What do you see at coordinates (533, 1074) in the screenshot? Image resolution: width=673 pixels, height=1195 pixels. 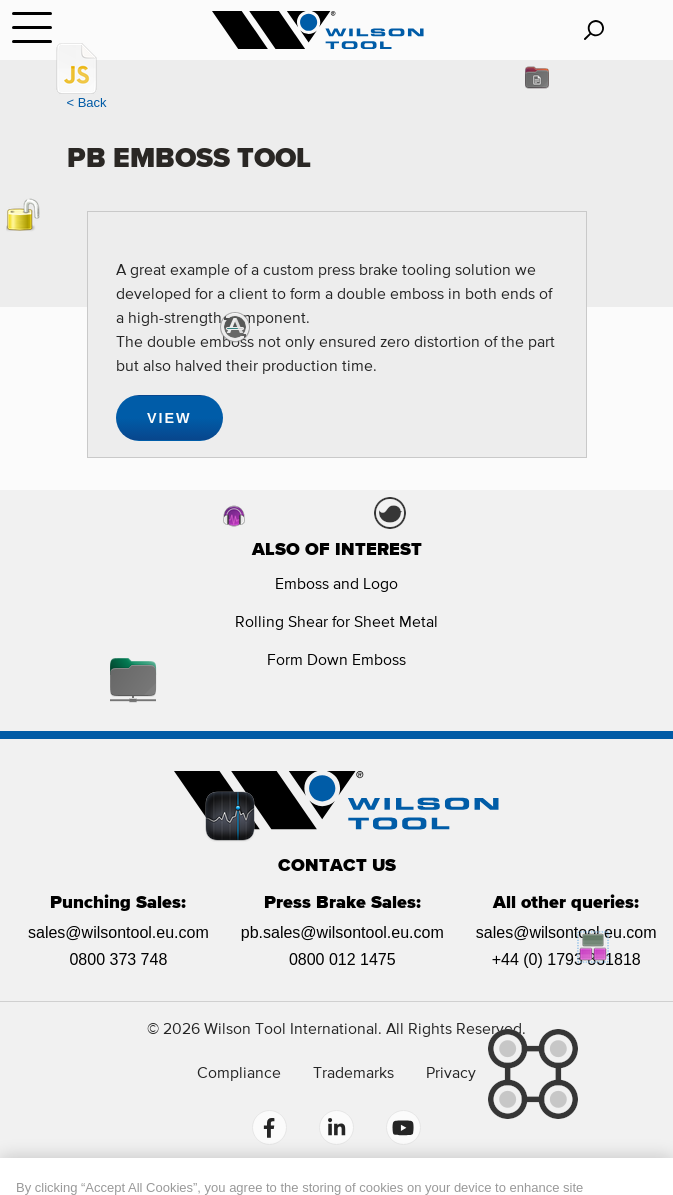 I see `configure hot corners behavior` at bounding box center [533, 1074].